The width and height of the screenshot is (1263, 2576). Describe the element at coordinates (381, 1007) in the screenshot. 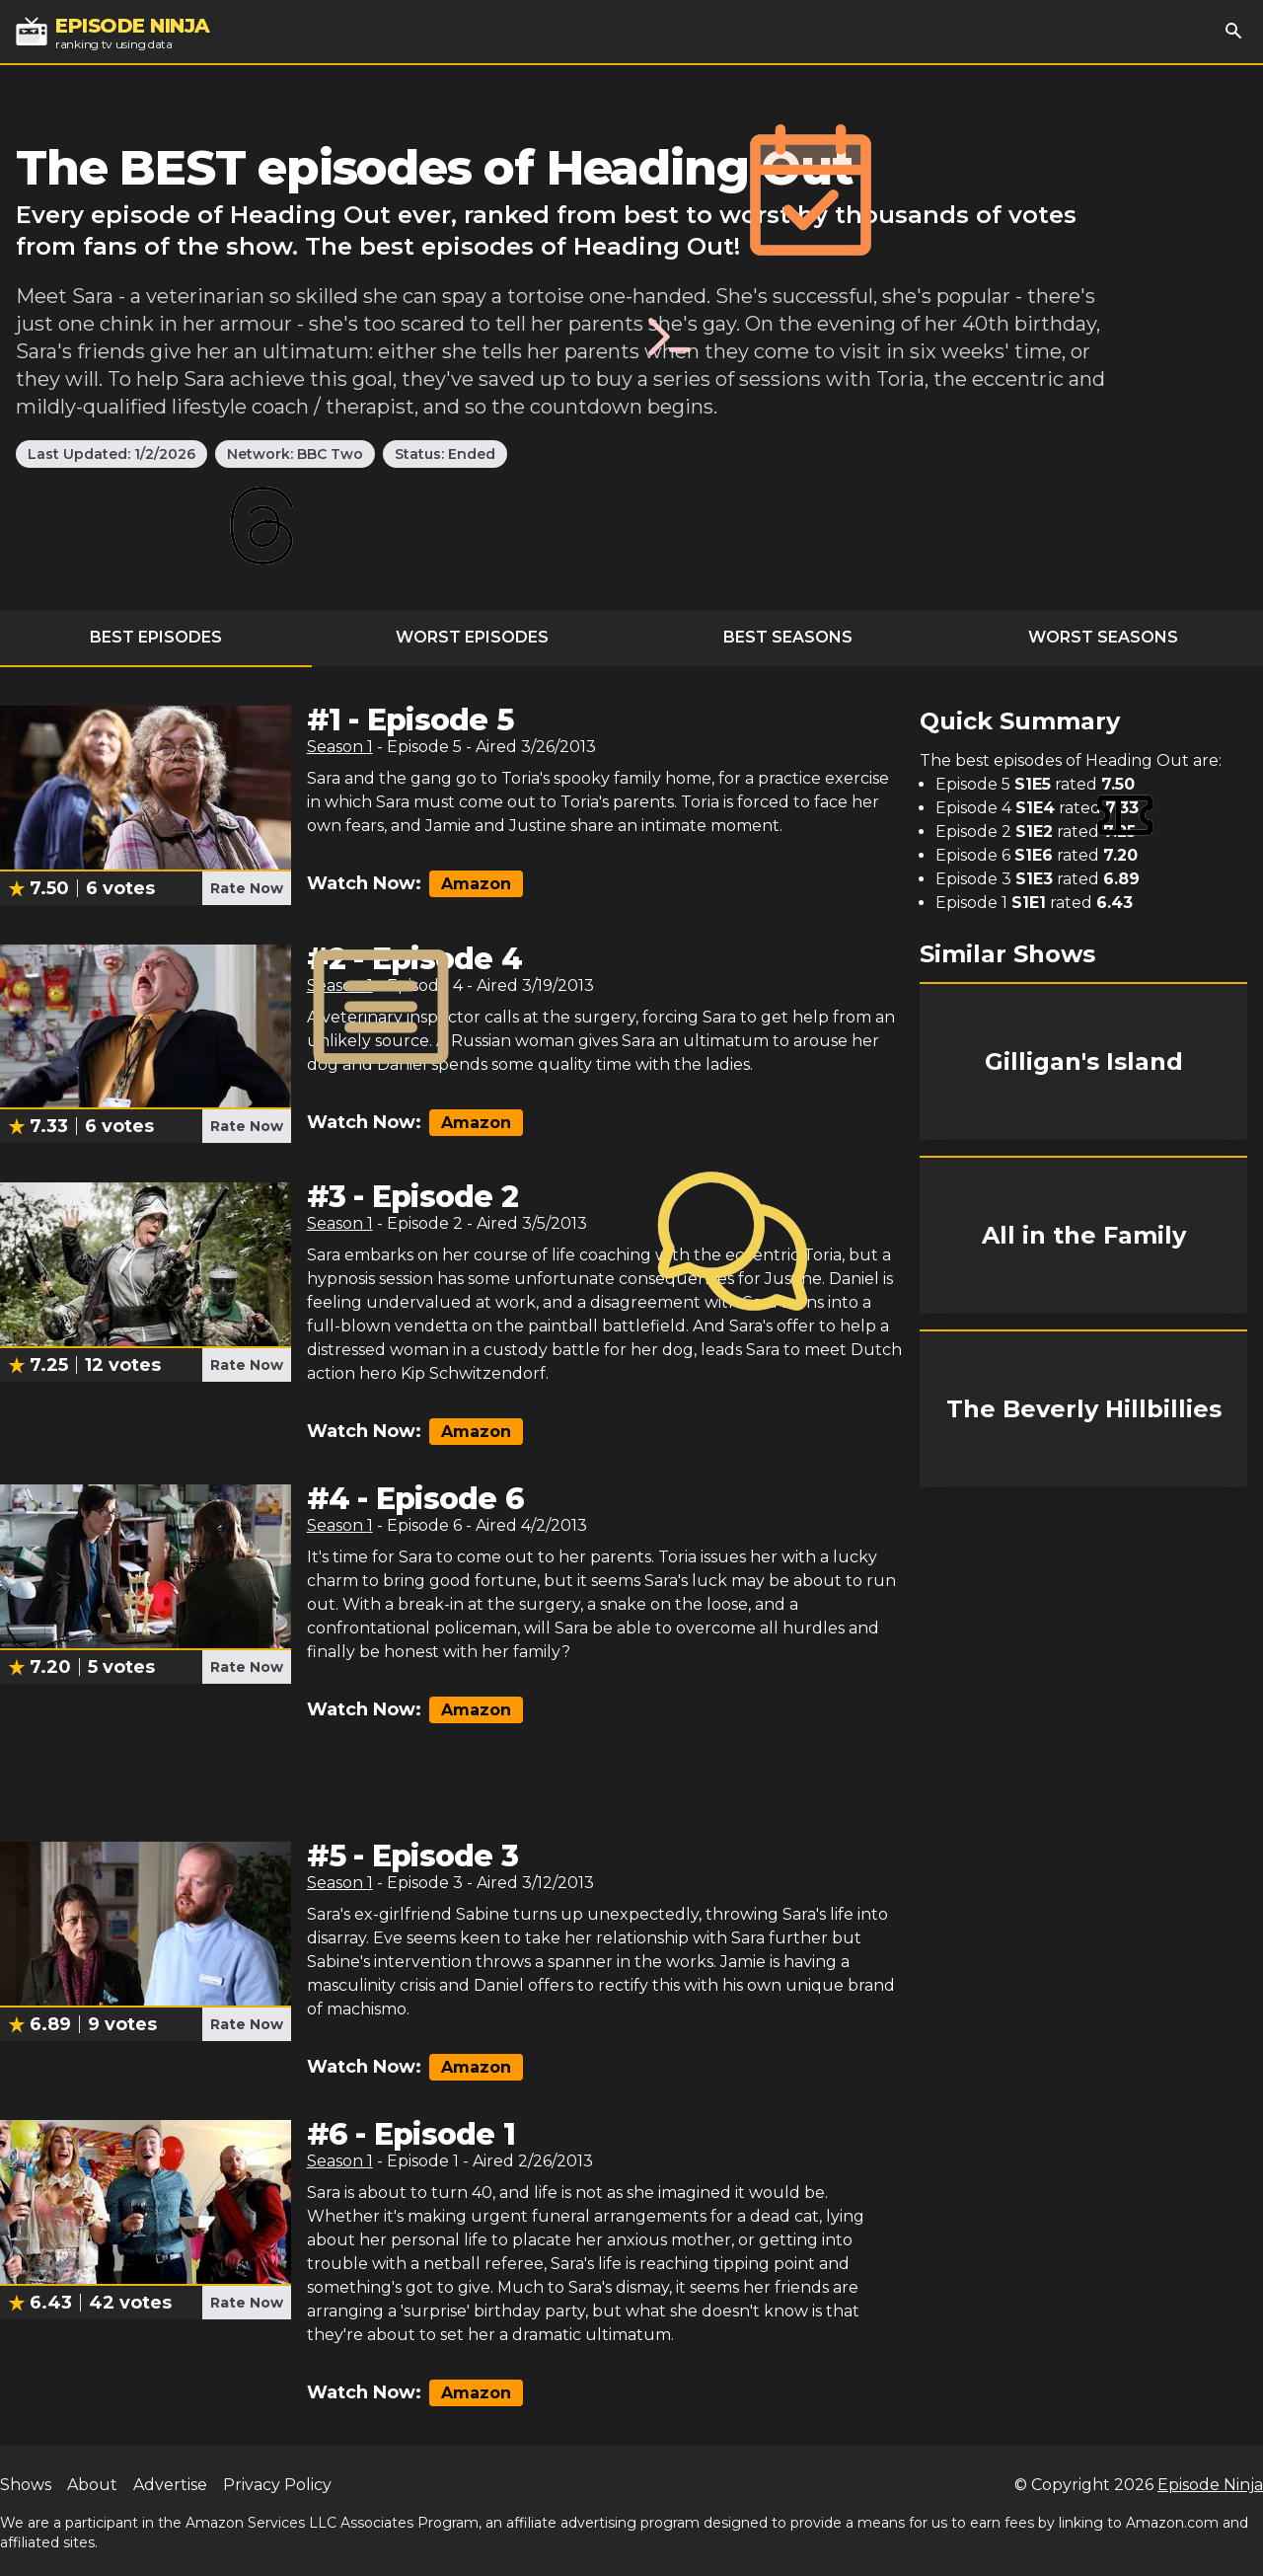

I see `view article or document` at that location.